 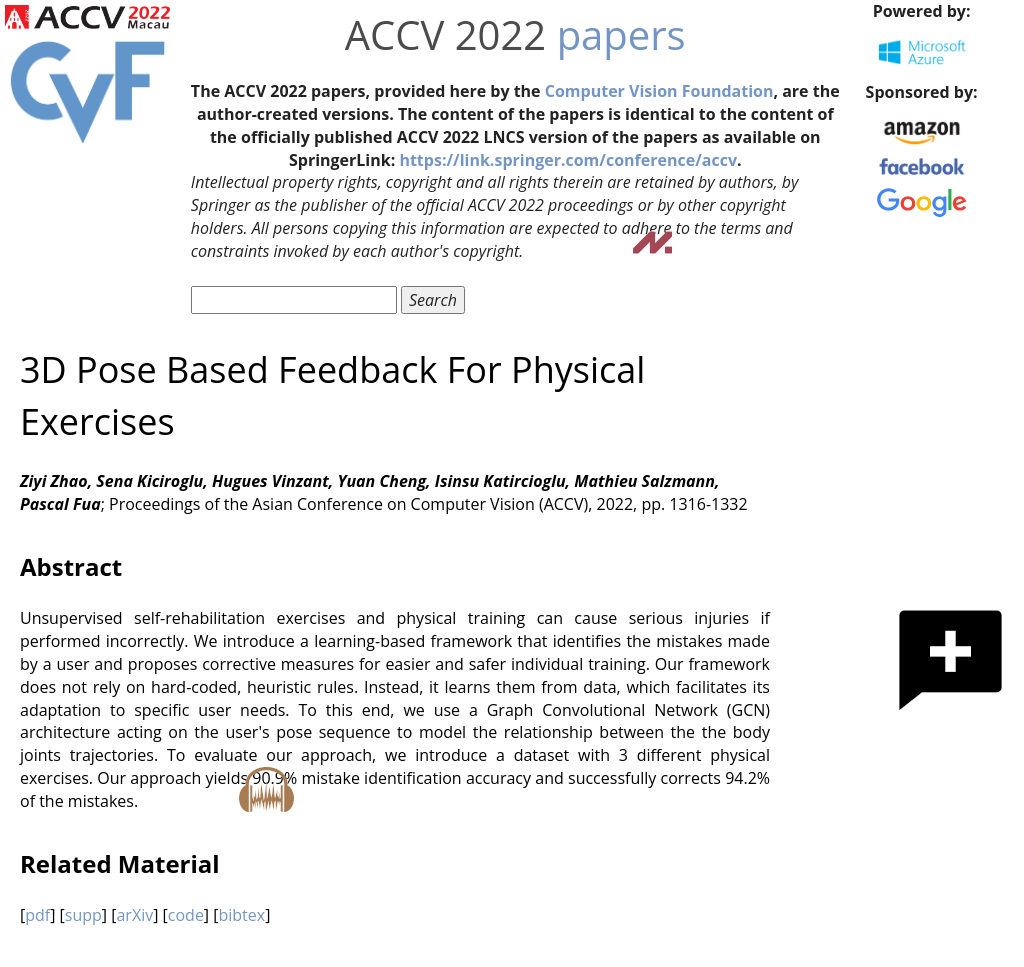 I want to click on meizu brand logo, so click(x=652, y=242).